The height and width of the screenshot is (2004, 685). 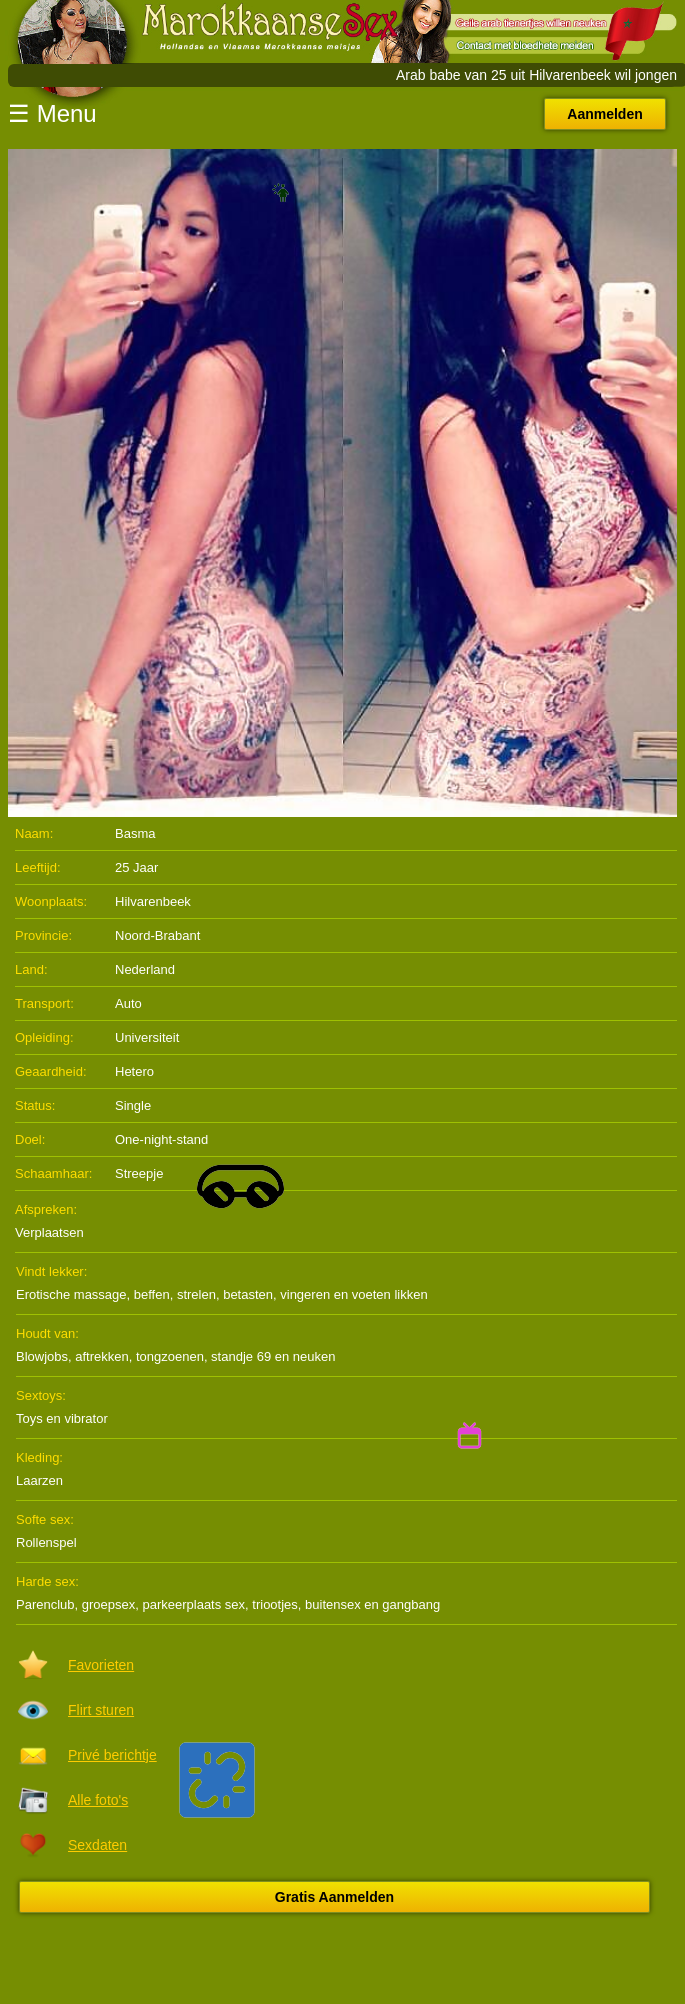 What do you see at coordinates (469, 1435) in the screenshot?
I see `access tv or video streaming` at bounding box center [469, 1435].